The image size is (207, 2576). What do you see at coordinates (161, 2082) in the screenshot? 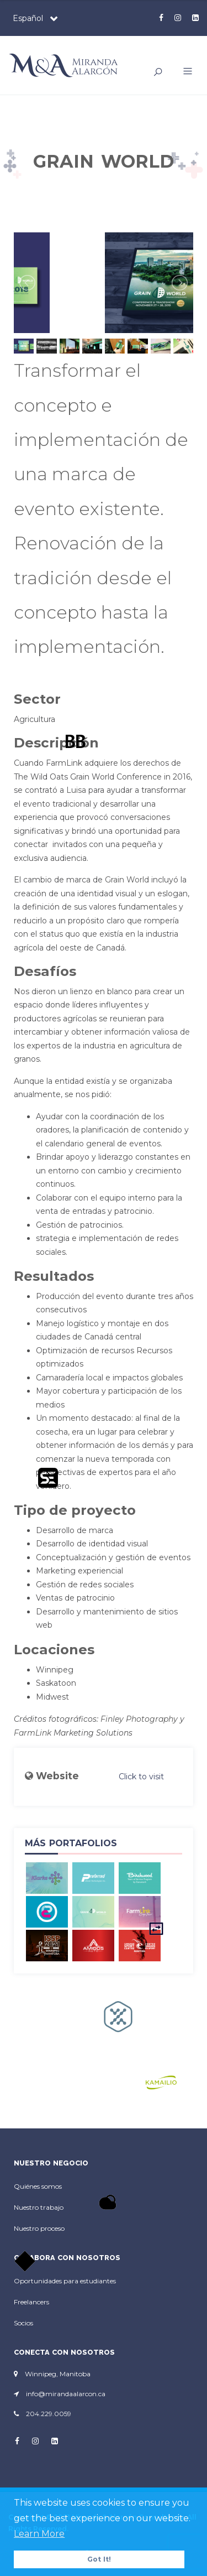
I see `kamailio SIP server logo` at bounding box center [161, 2082].